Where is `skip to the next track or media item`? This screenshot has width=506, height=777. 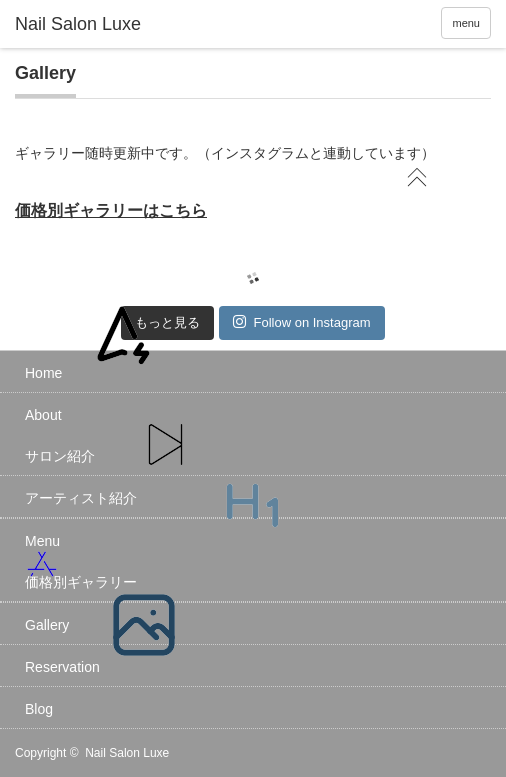
skip to the next track or media item is located at coordinates (165, 444).